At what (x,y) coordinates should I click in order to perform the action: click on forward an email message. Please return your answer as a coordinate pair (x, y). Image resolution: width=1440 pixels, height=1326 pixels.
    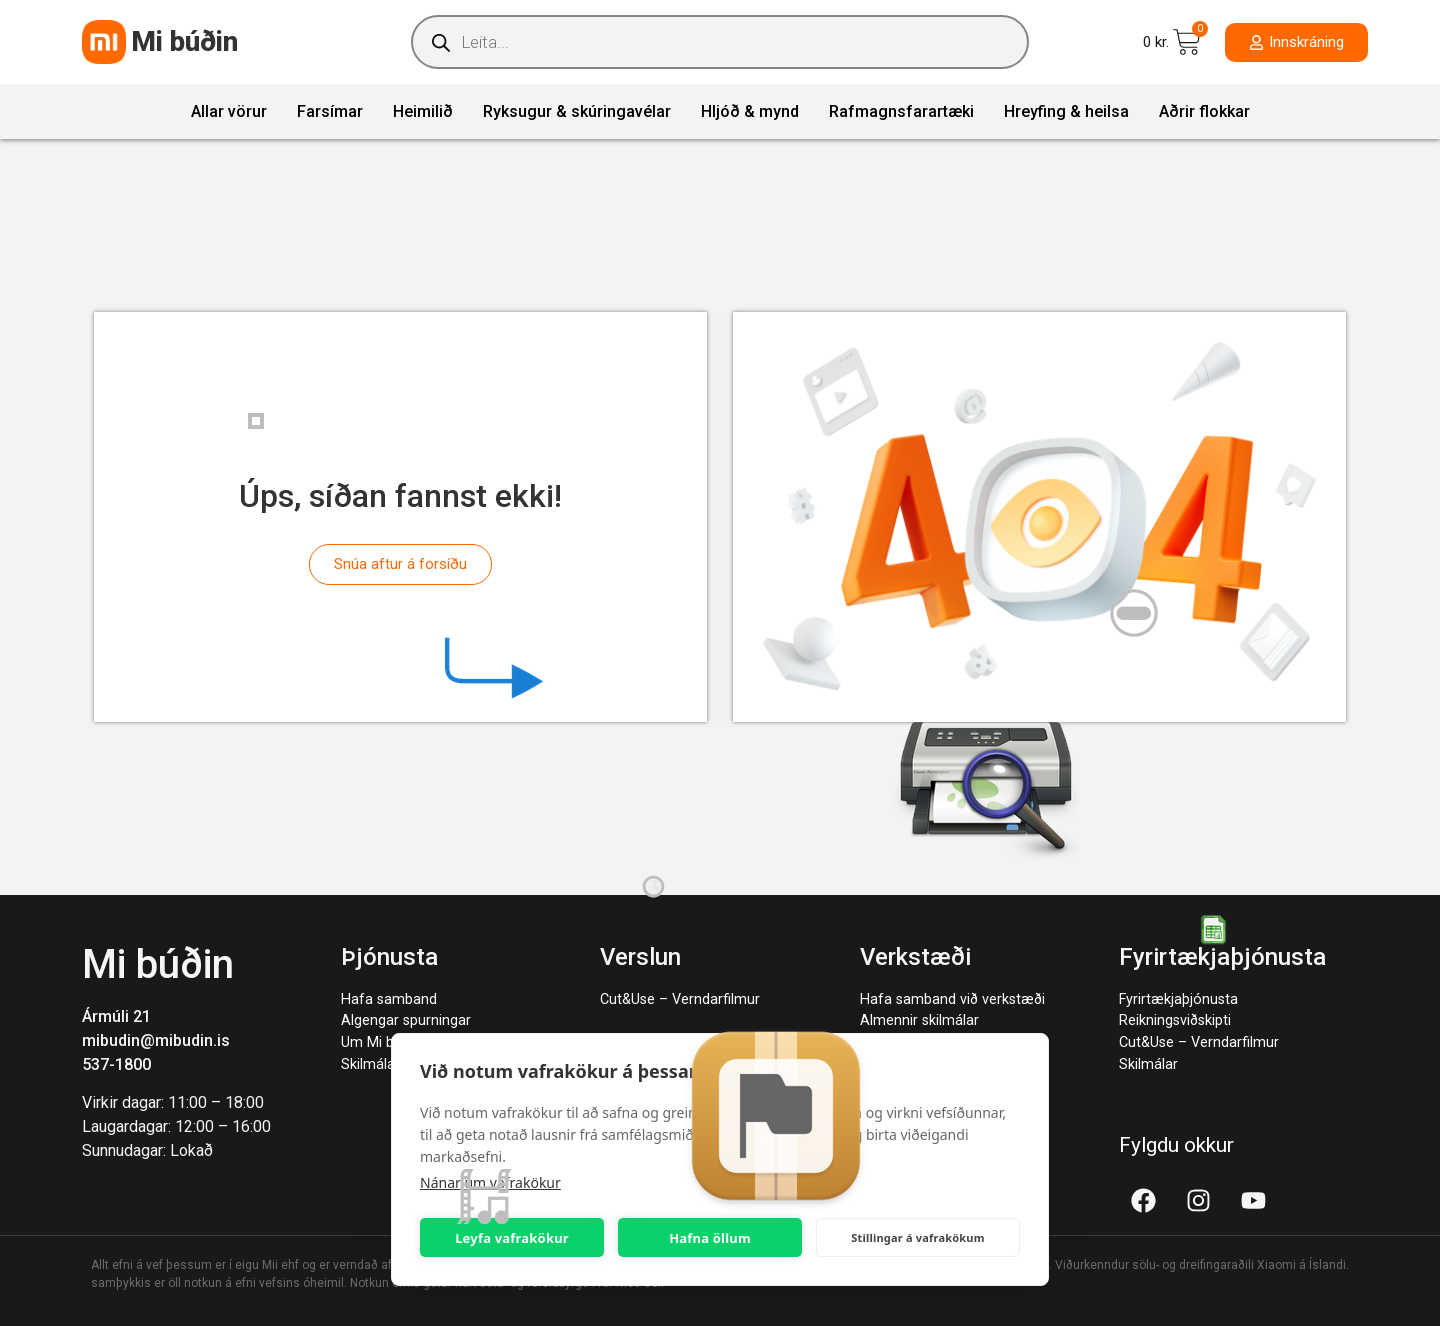
    Looking at the image, I should click on (495, 667).